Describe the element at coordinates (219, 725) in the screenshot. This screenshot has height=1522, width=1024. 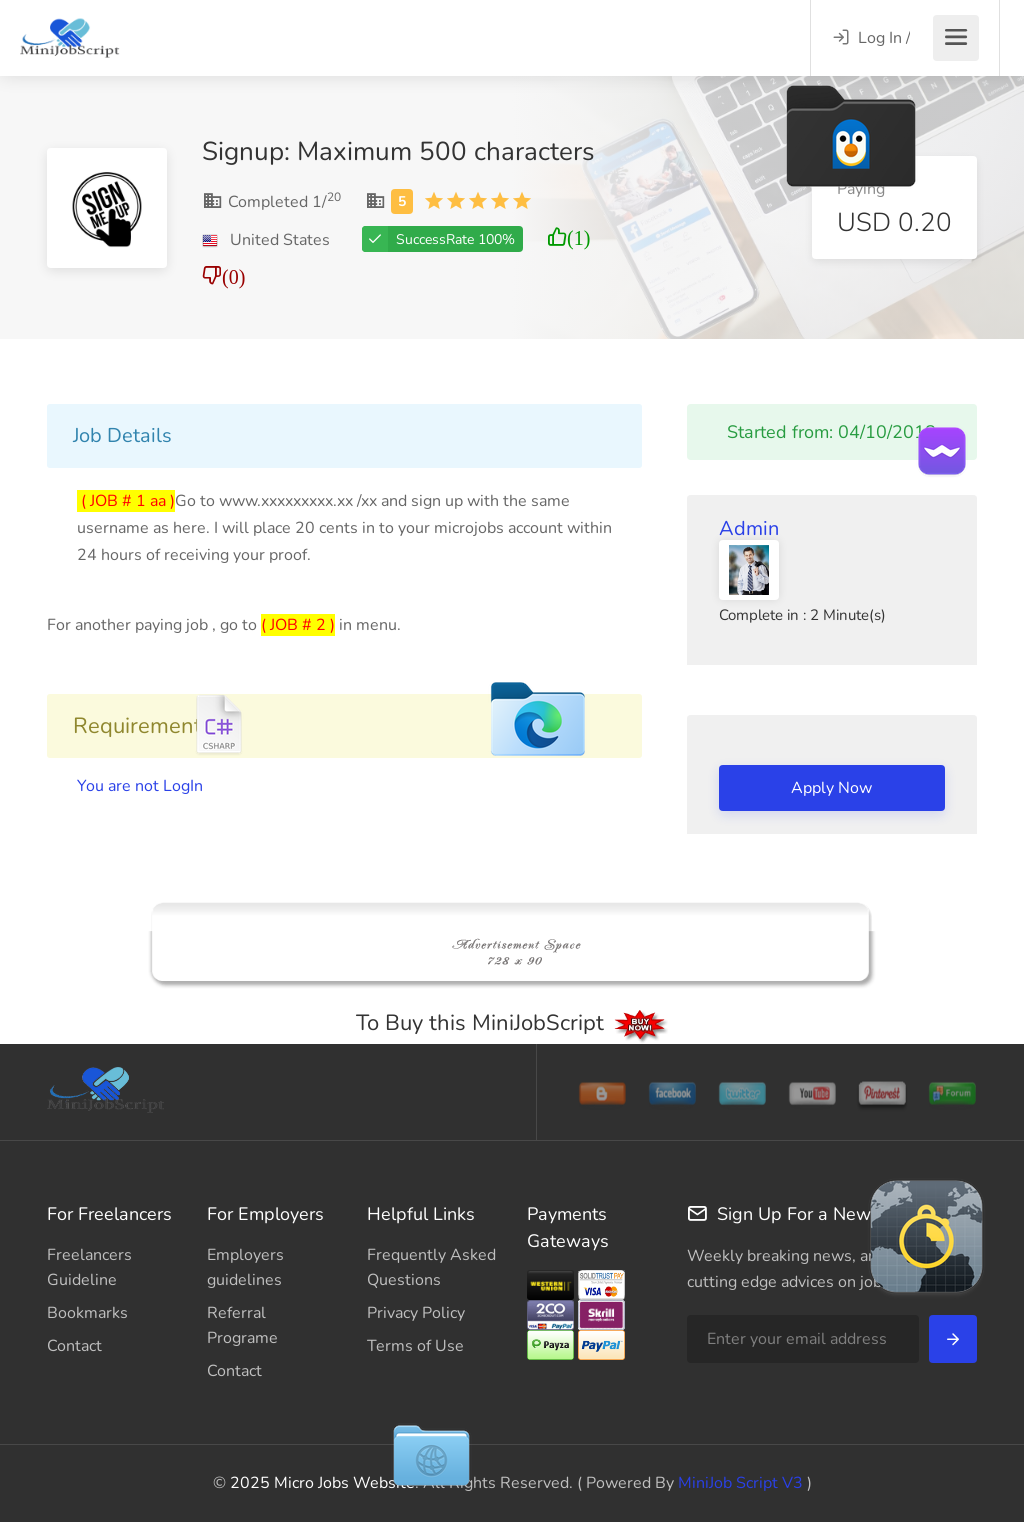
I see `a C# source code file` at that location.